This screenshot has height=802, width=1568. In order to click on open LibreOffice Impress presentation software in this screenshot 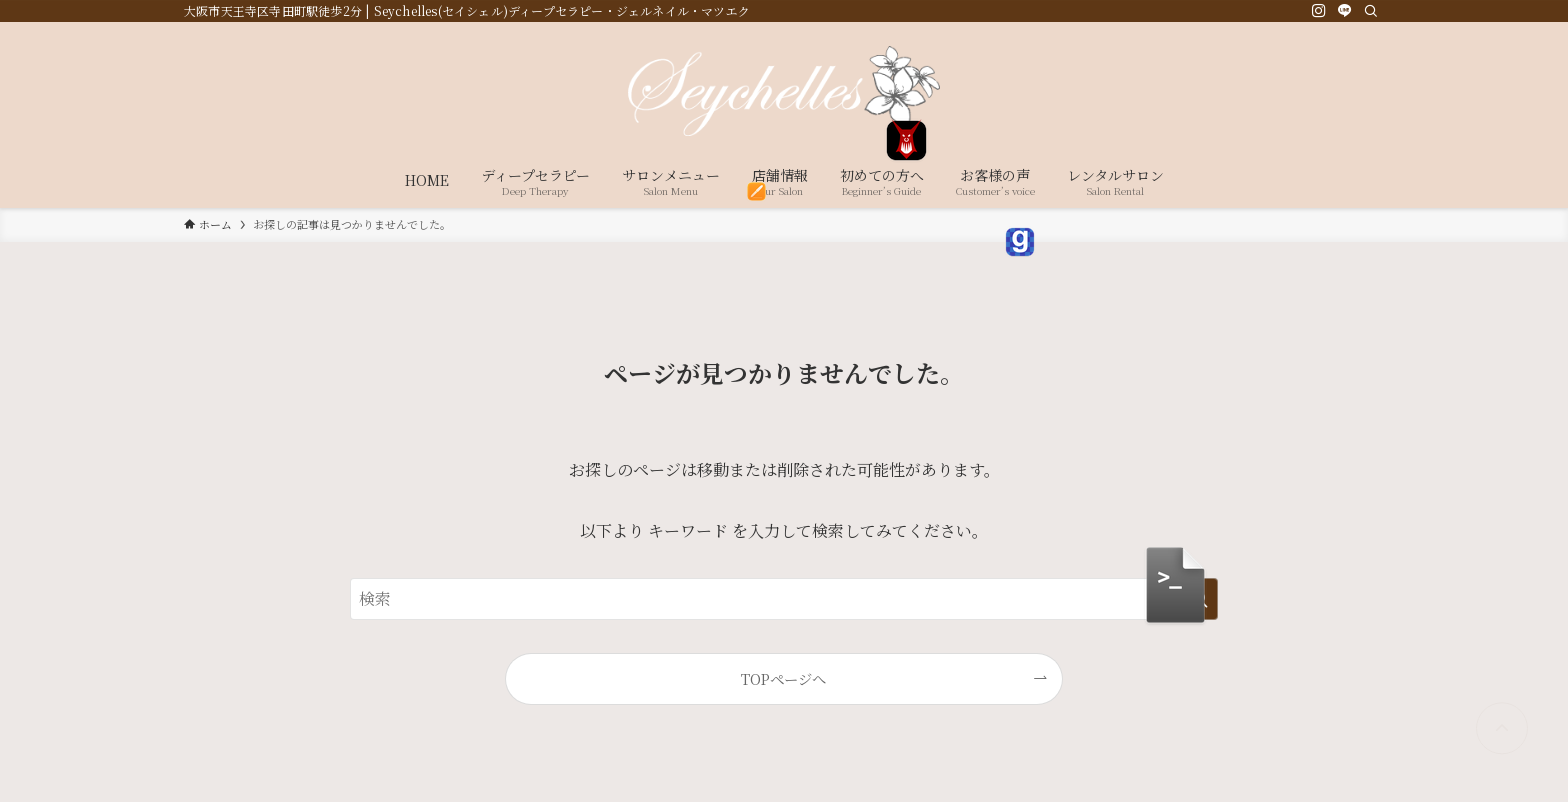, I will do `click(756, 191)`.